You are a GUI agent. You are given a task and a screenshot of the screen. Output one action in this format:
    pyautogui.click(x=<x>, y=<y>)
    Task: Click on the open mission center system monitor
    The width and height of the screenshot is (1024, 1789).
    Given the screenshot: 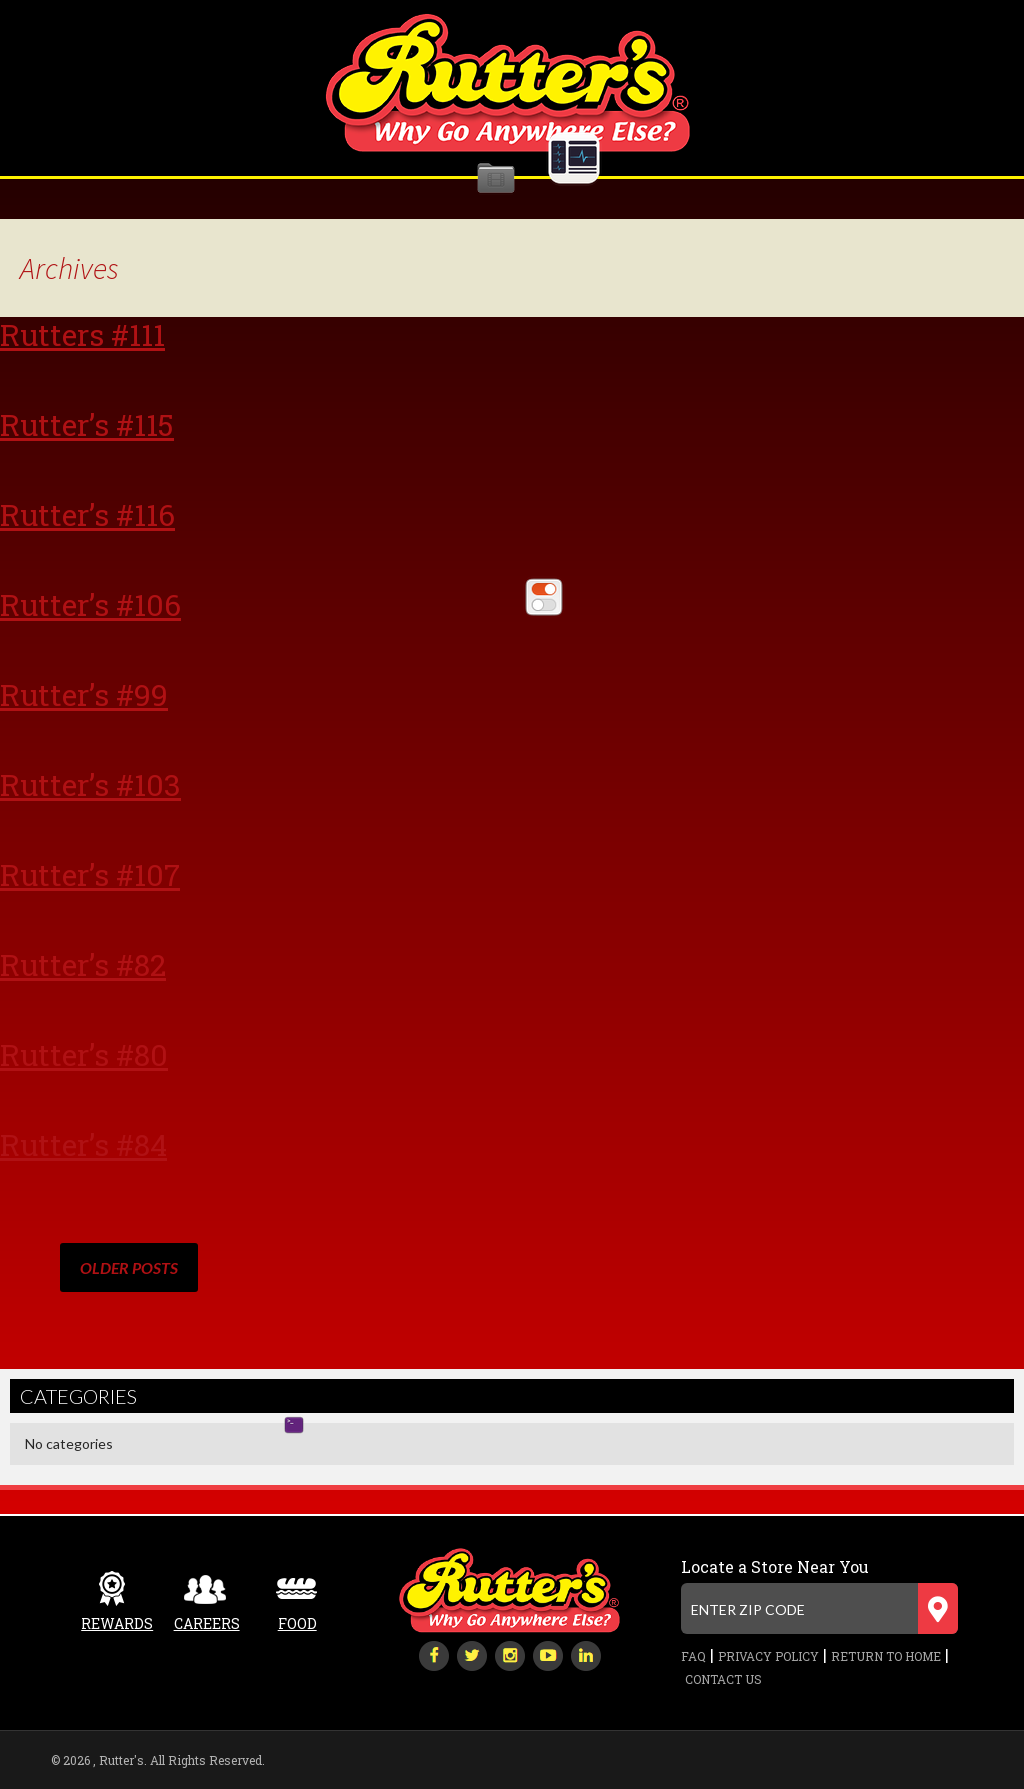 What is the action you would take?
    pyautogui.click(x=574, y=158)
    